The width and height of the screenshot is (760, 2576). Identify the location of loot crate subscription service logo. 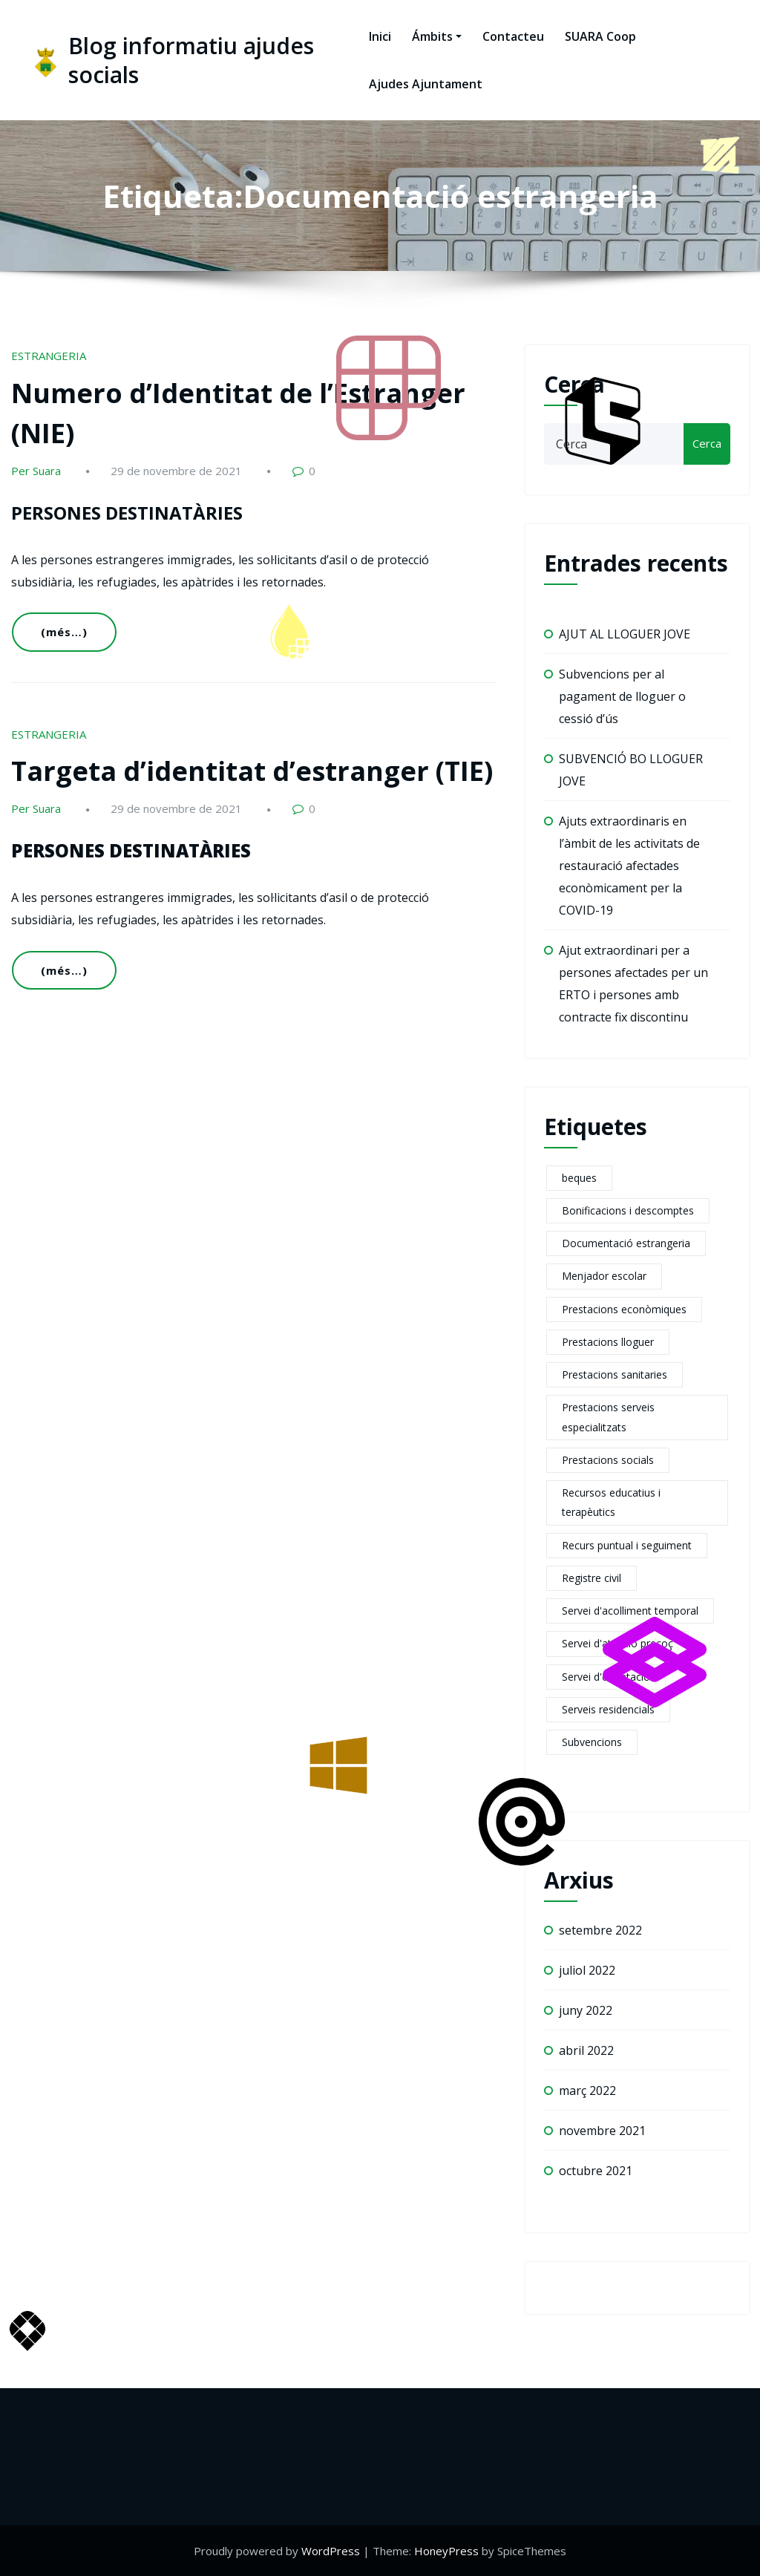
(603, 421).